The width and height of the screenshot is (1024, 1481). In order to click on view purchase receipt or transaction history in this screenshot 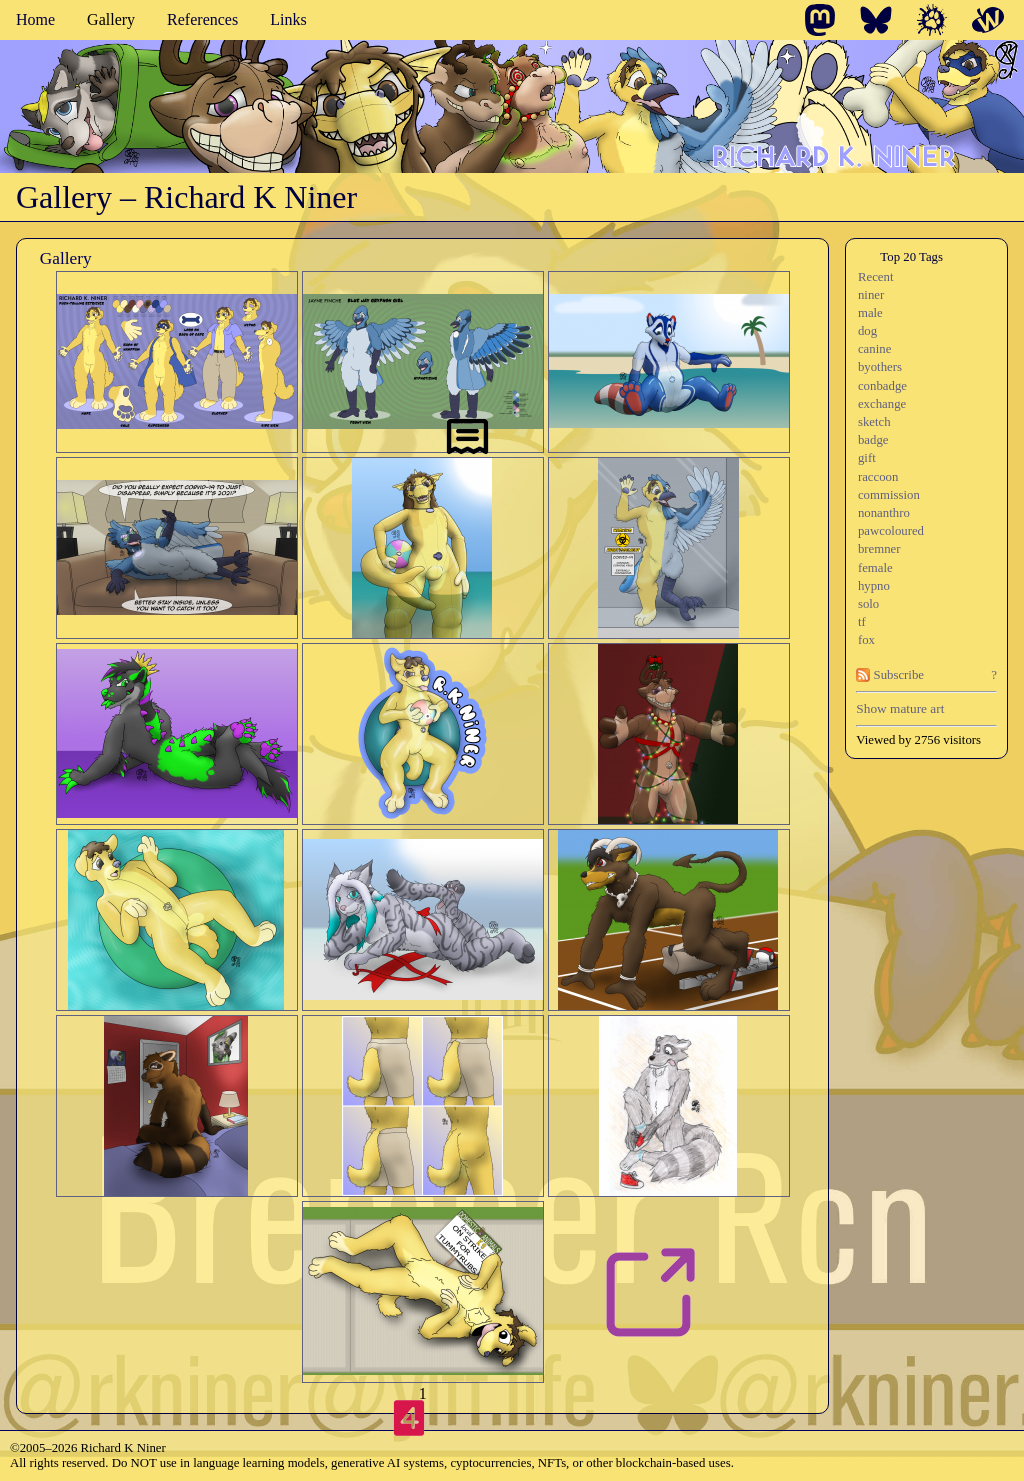, I will do `click(467, 436)`.